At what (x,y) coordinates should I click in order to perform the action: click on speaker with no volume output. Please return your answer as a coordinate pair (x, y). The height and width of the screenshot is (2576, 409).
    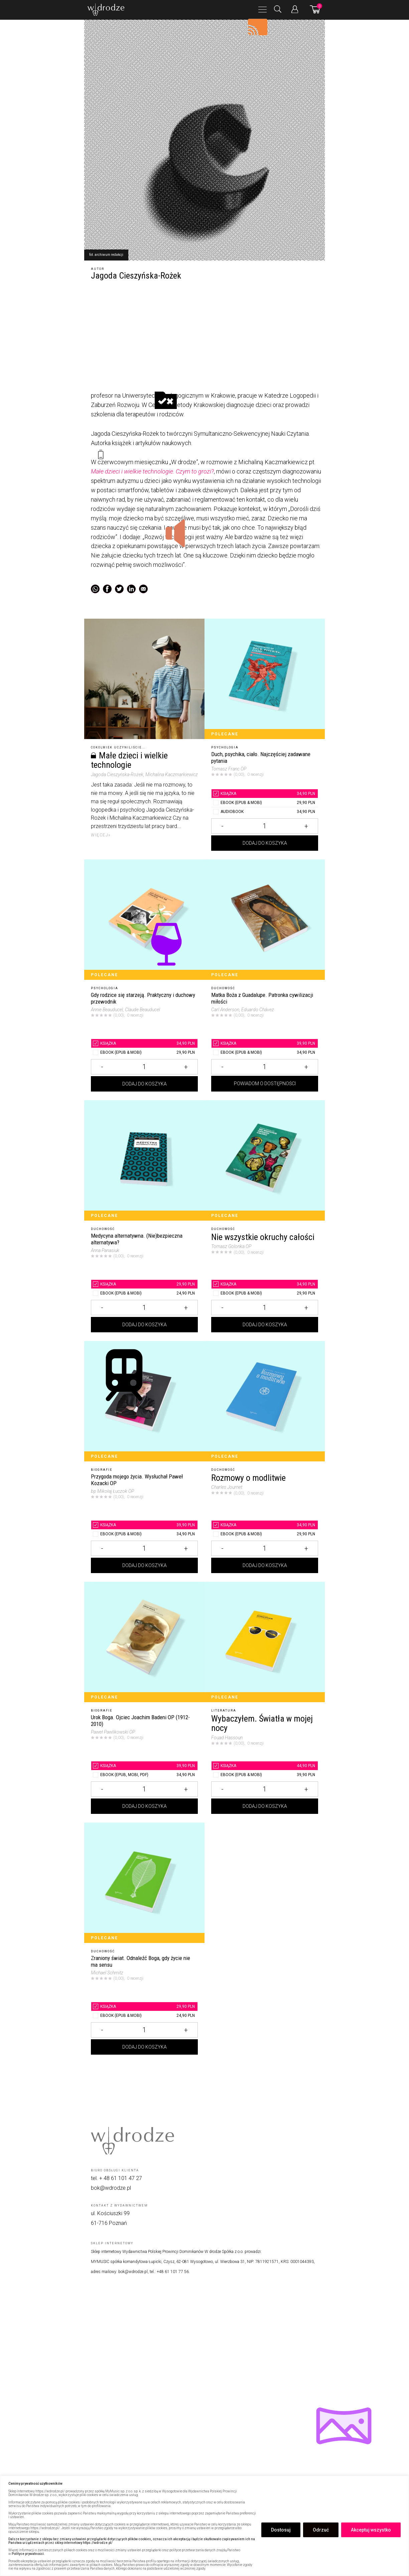
    Looking at the image, I should click on (180, 533).